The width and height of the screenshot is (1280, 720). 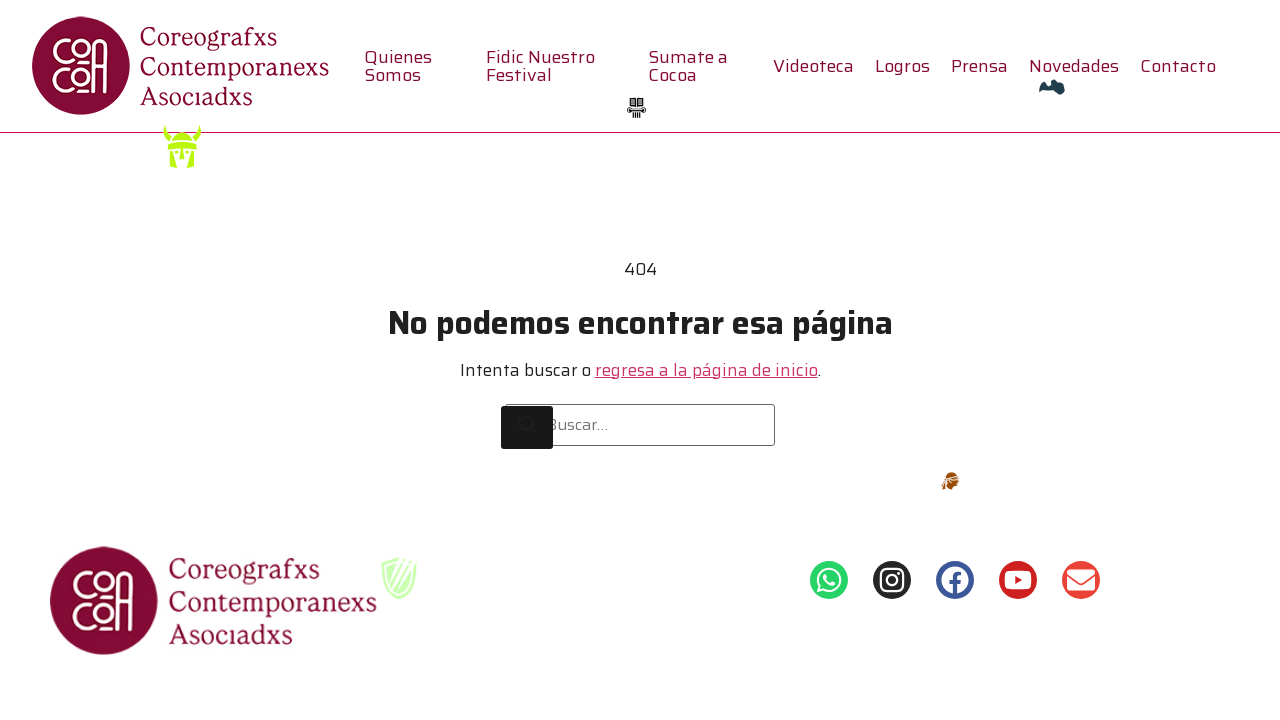 I want to click on toggle hidden or spoiler content, so click(x=950, y=481).